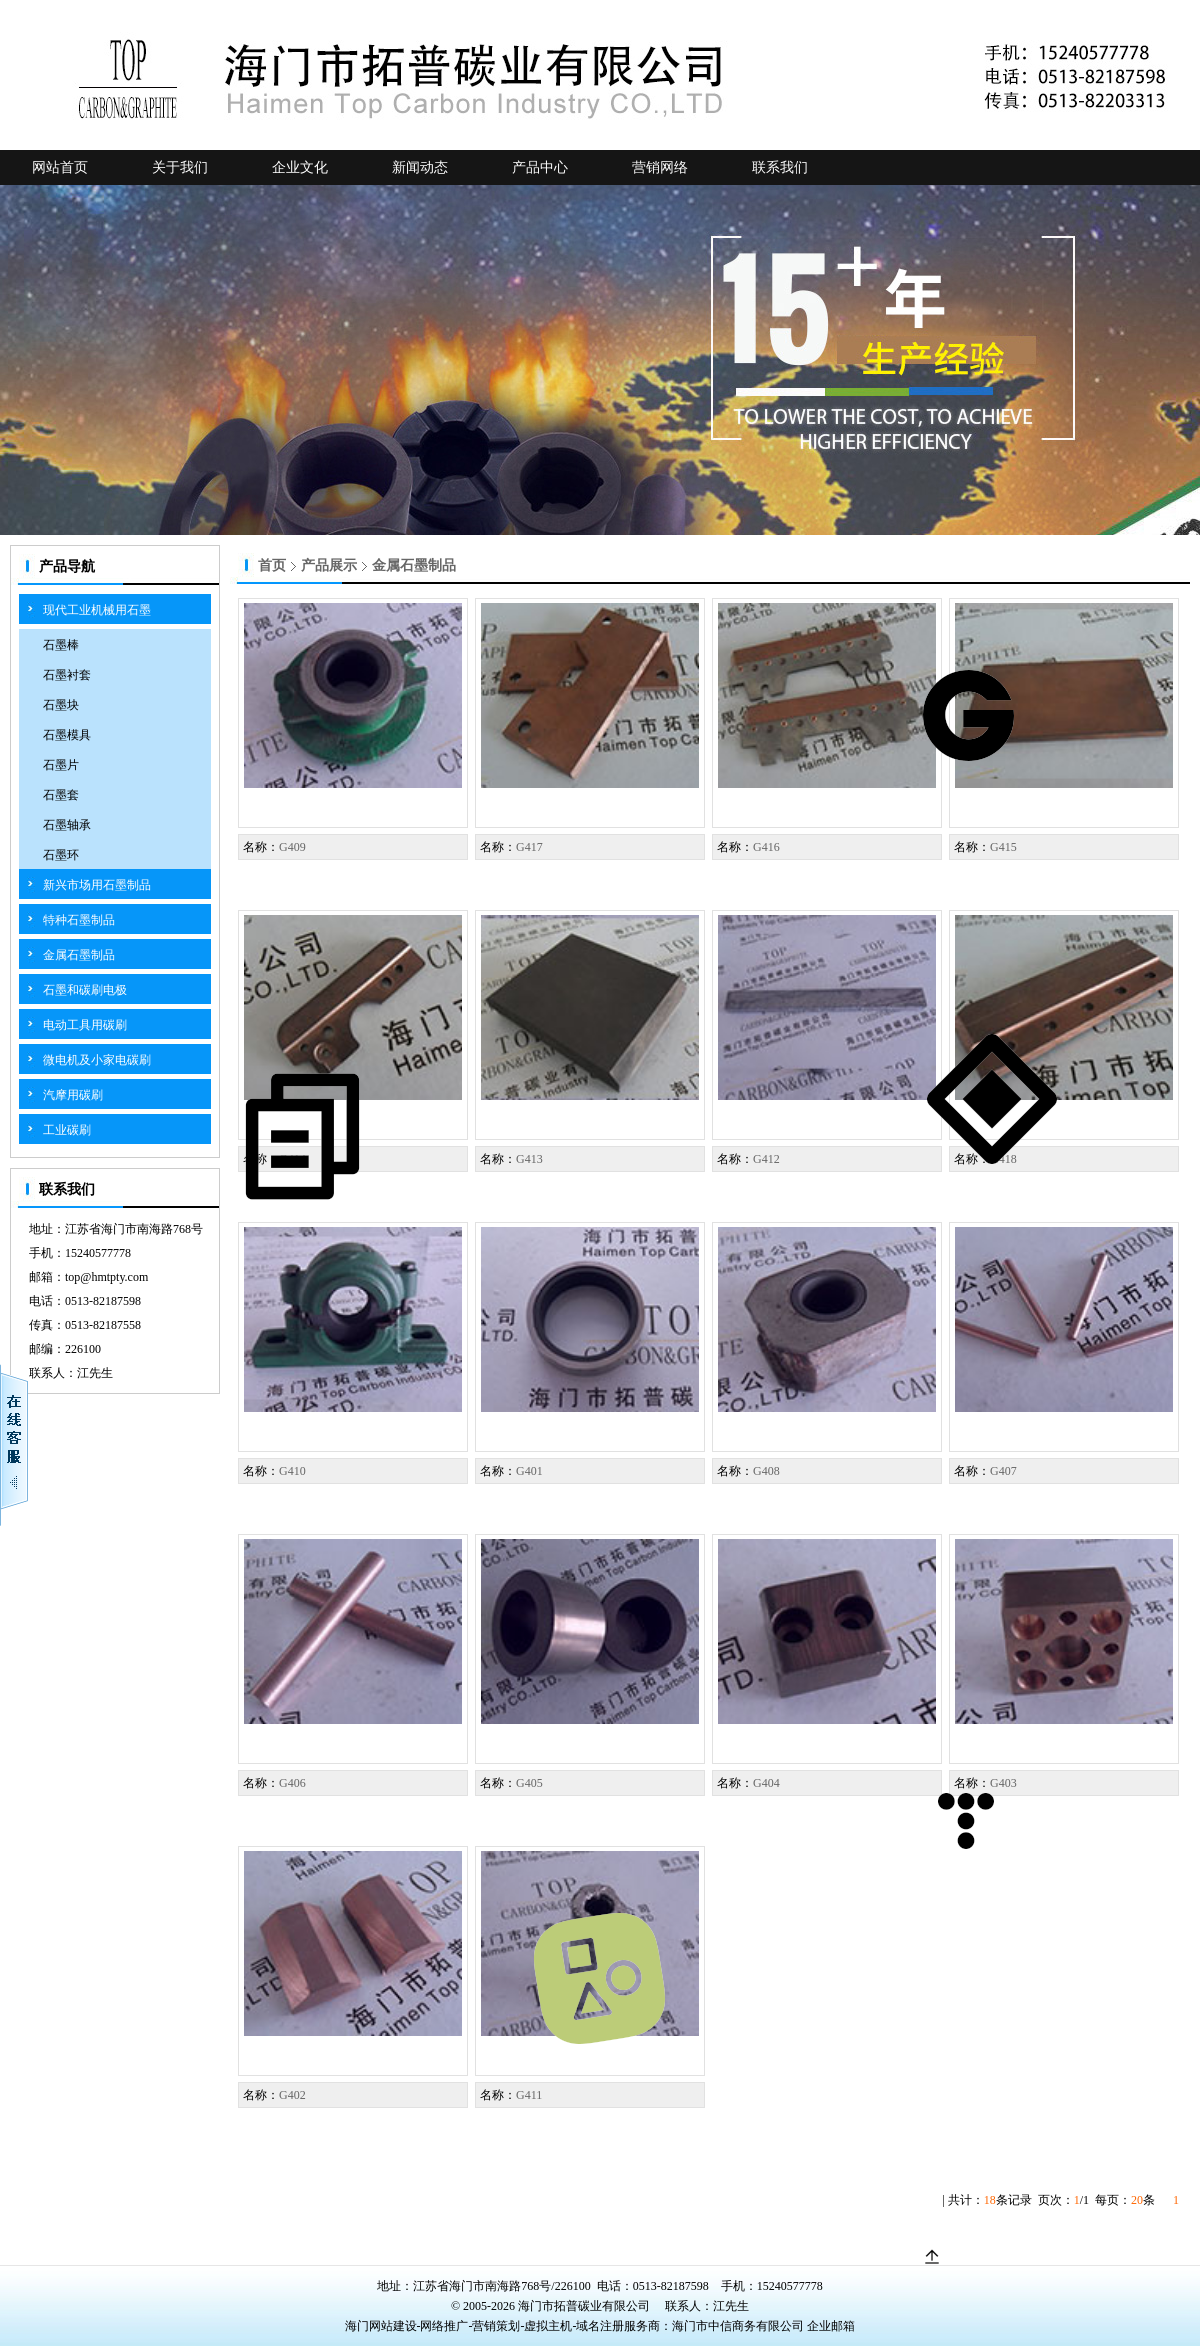 This screenshot has width=1200, height=2346. What do you see at coordinates (992, 1099) in the screenshot?
I see `google nearby sharing feature` at bounding box center [992, 1099].